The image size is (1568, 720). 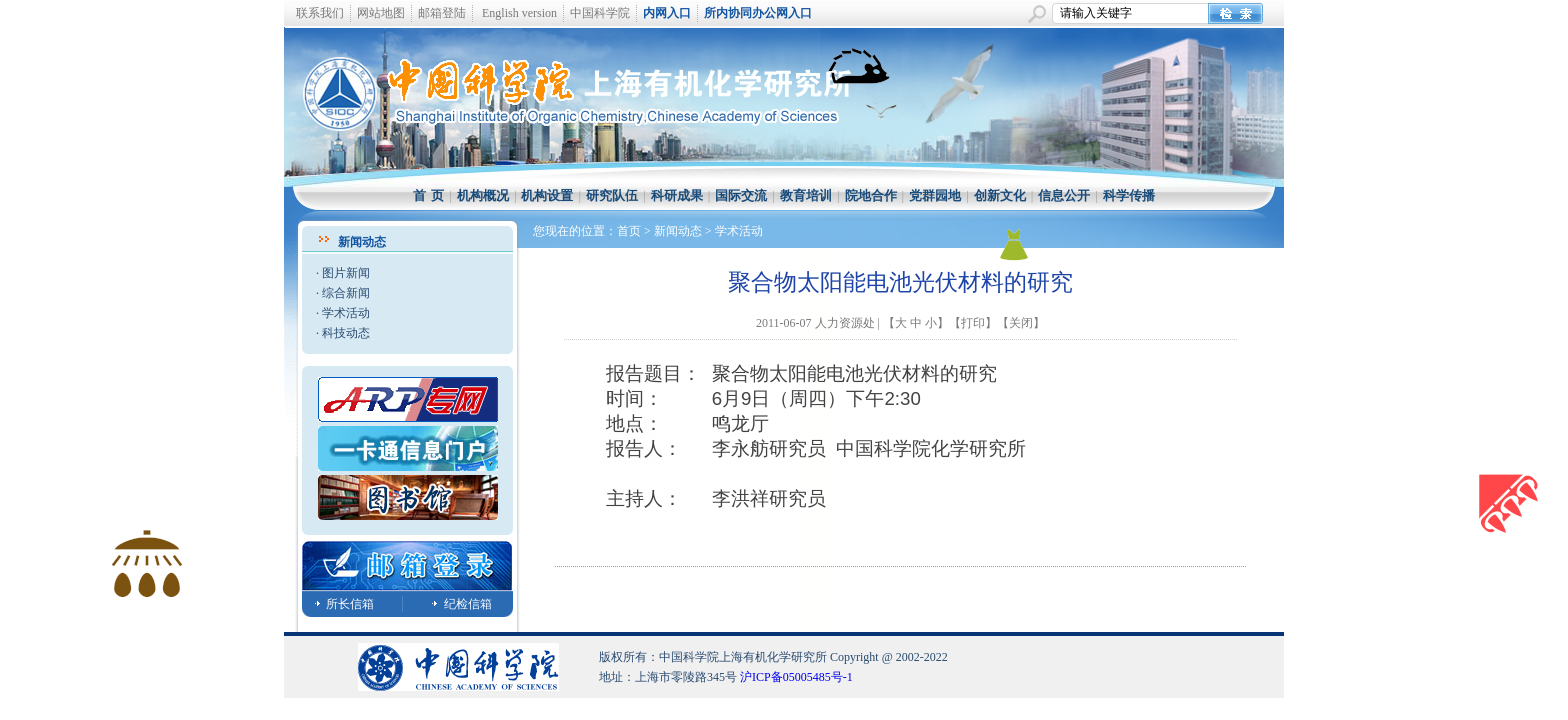 What do you see at coordinates (147, 563) in the screenshot?
I see `view incubator status or settings` at bounding box center [147, 563].